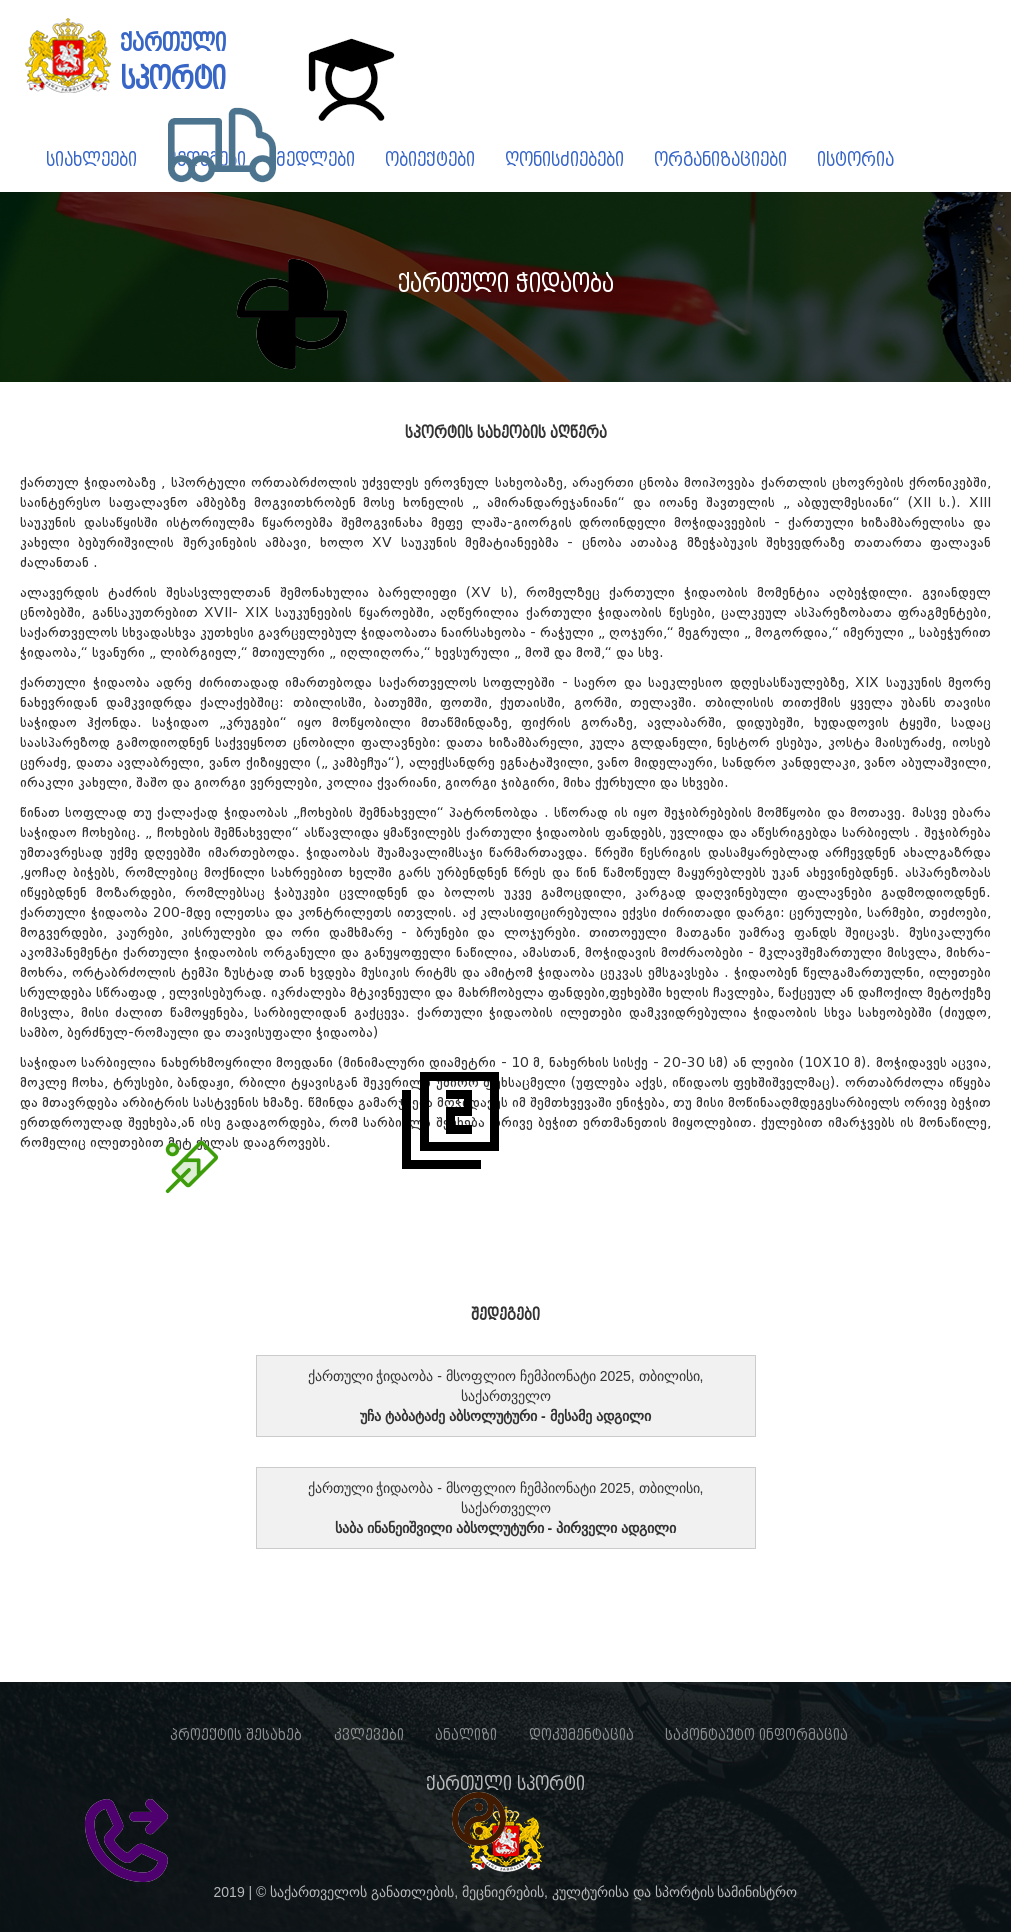  What do you see at coordinates (450, 1120) in the screenshot?
I see `select or apply filter number 2` at bounding box center [450, 1120].